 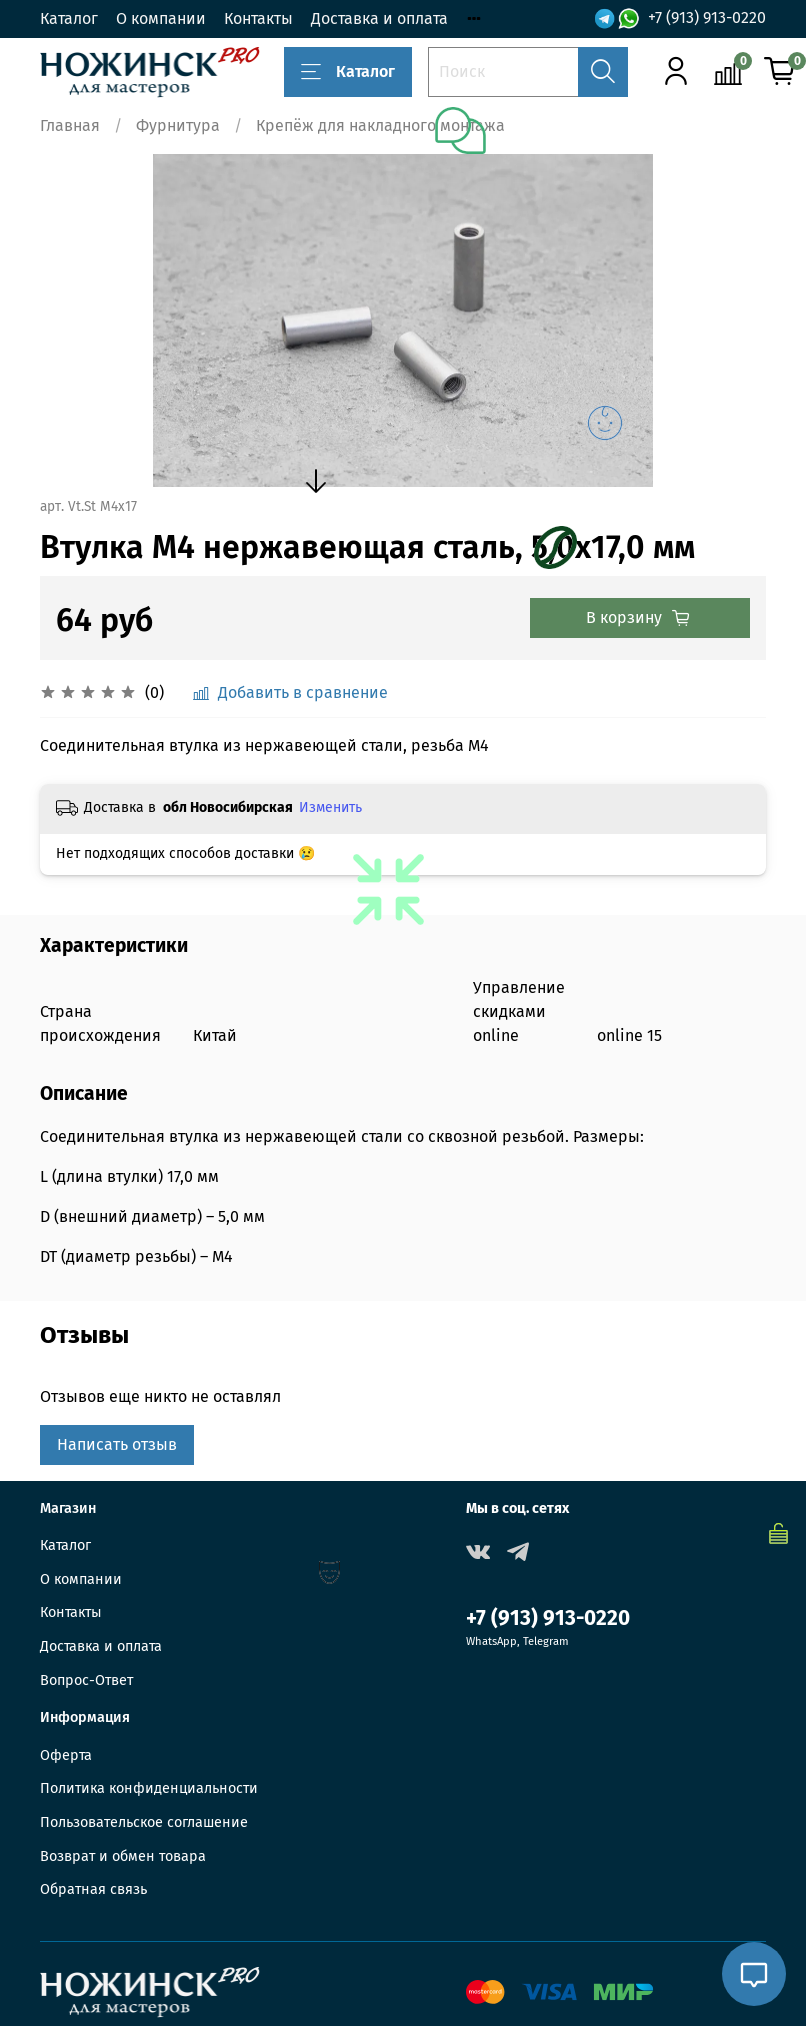 I want to click on scroll down or view more content, so click(x=316, y=481).